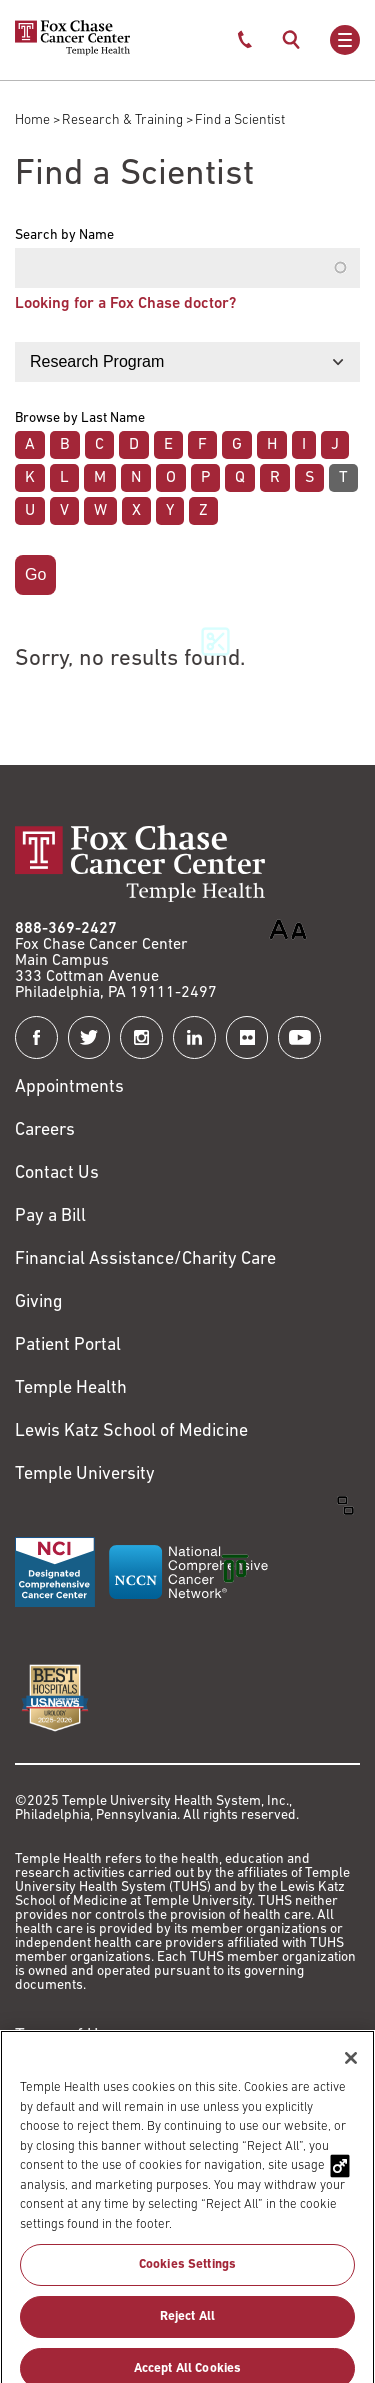  Describe the element at coordinates (215, 641) in the screenshot. I see `cut or crop selected content` at that location.